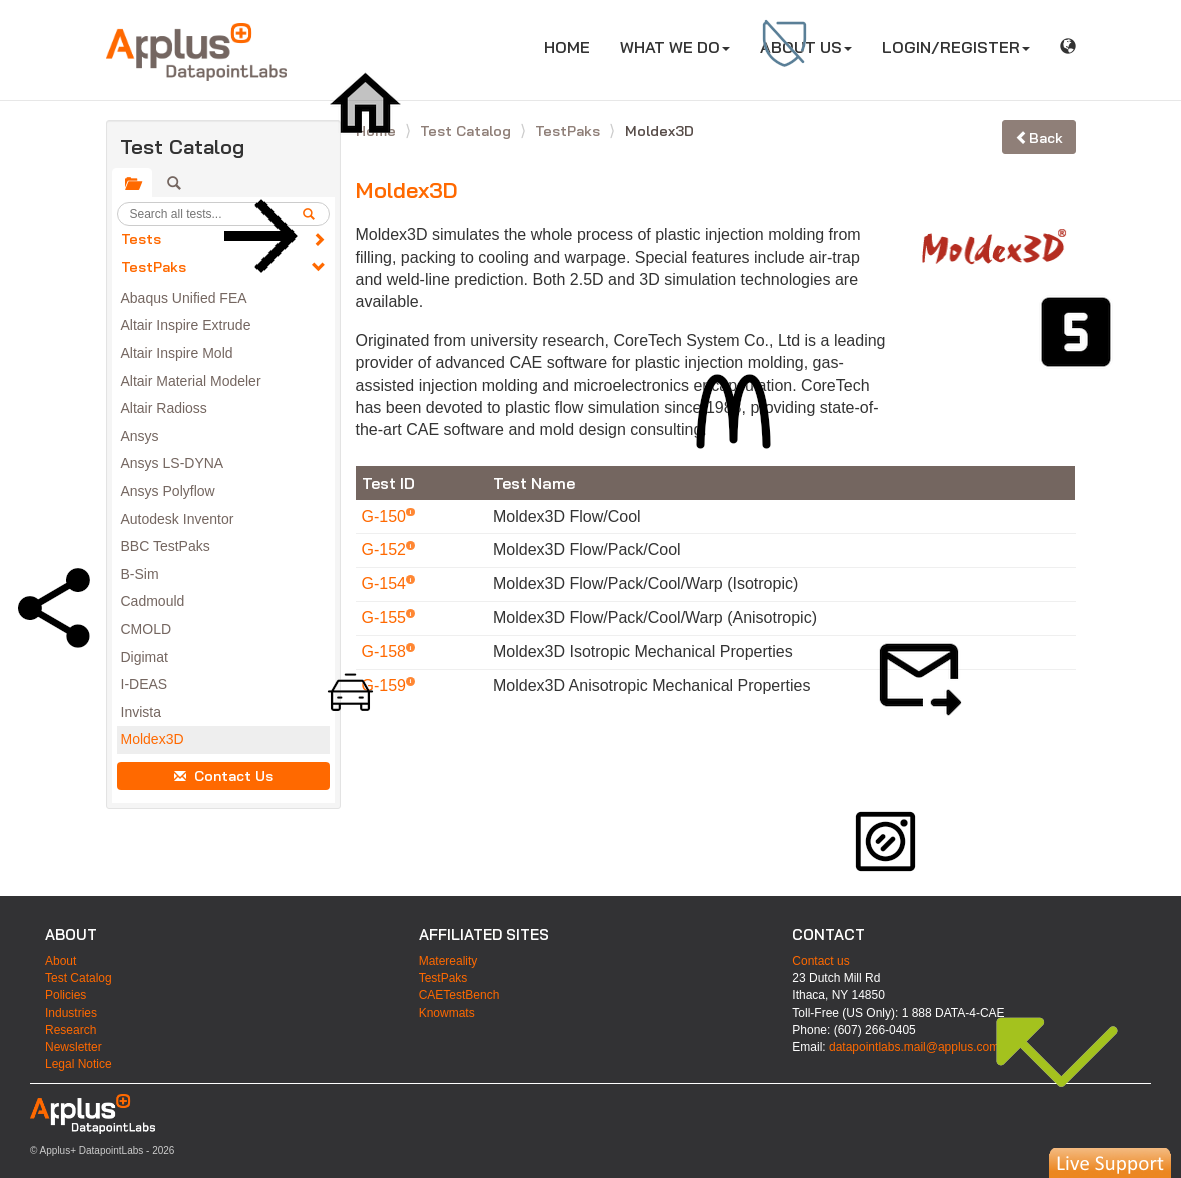 The width and height of the screenshot is (1181, 1178). I want to click on contact or locate emergency services, so click(350, 694).